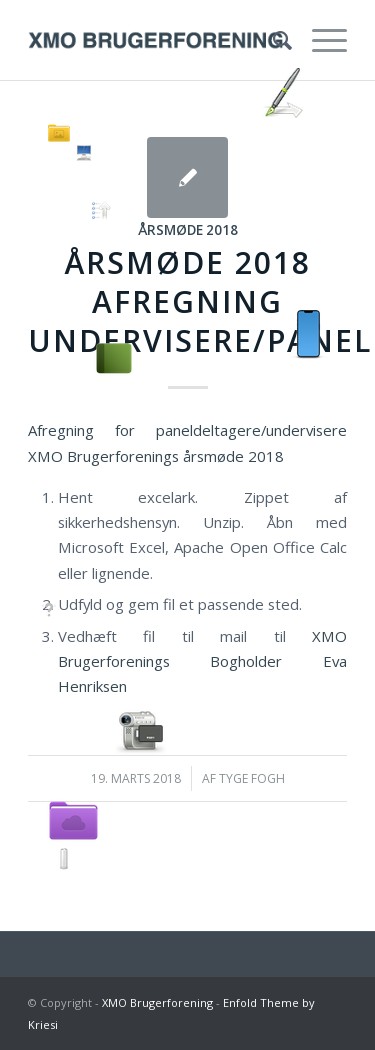 The image size is (375, 1050). What do you see at coordinates (49, 607) in the screenshot?
I see `indicates no internet connection despite wifi signal` at bounding box center [49, 607].